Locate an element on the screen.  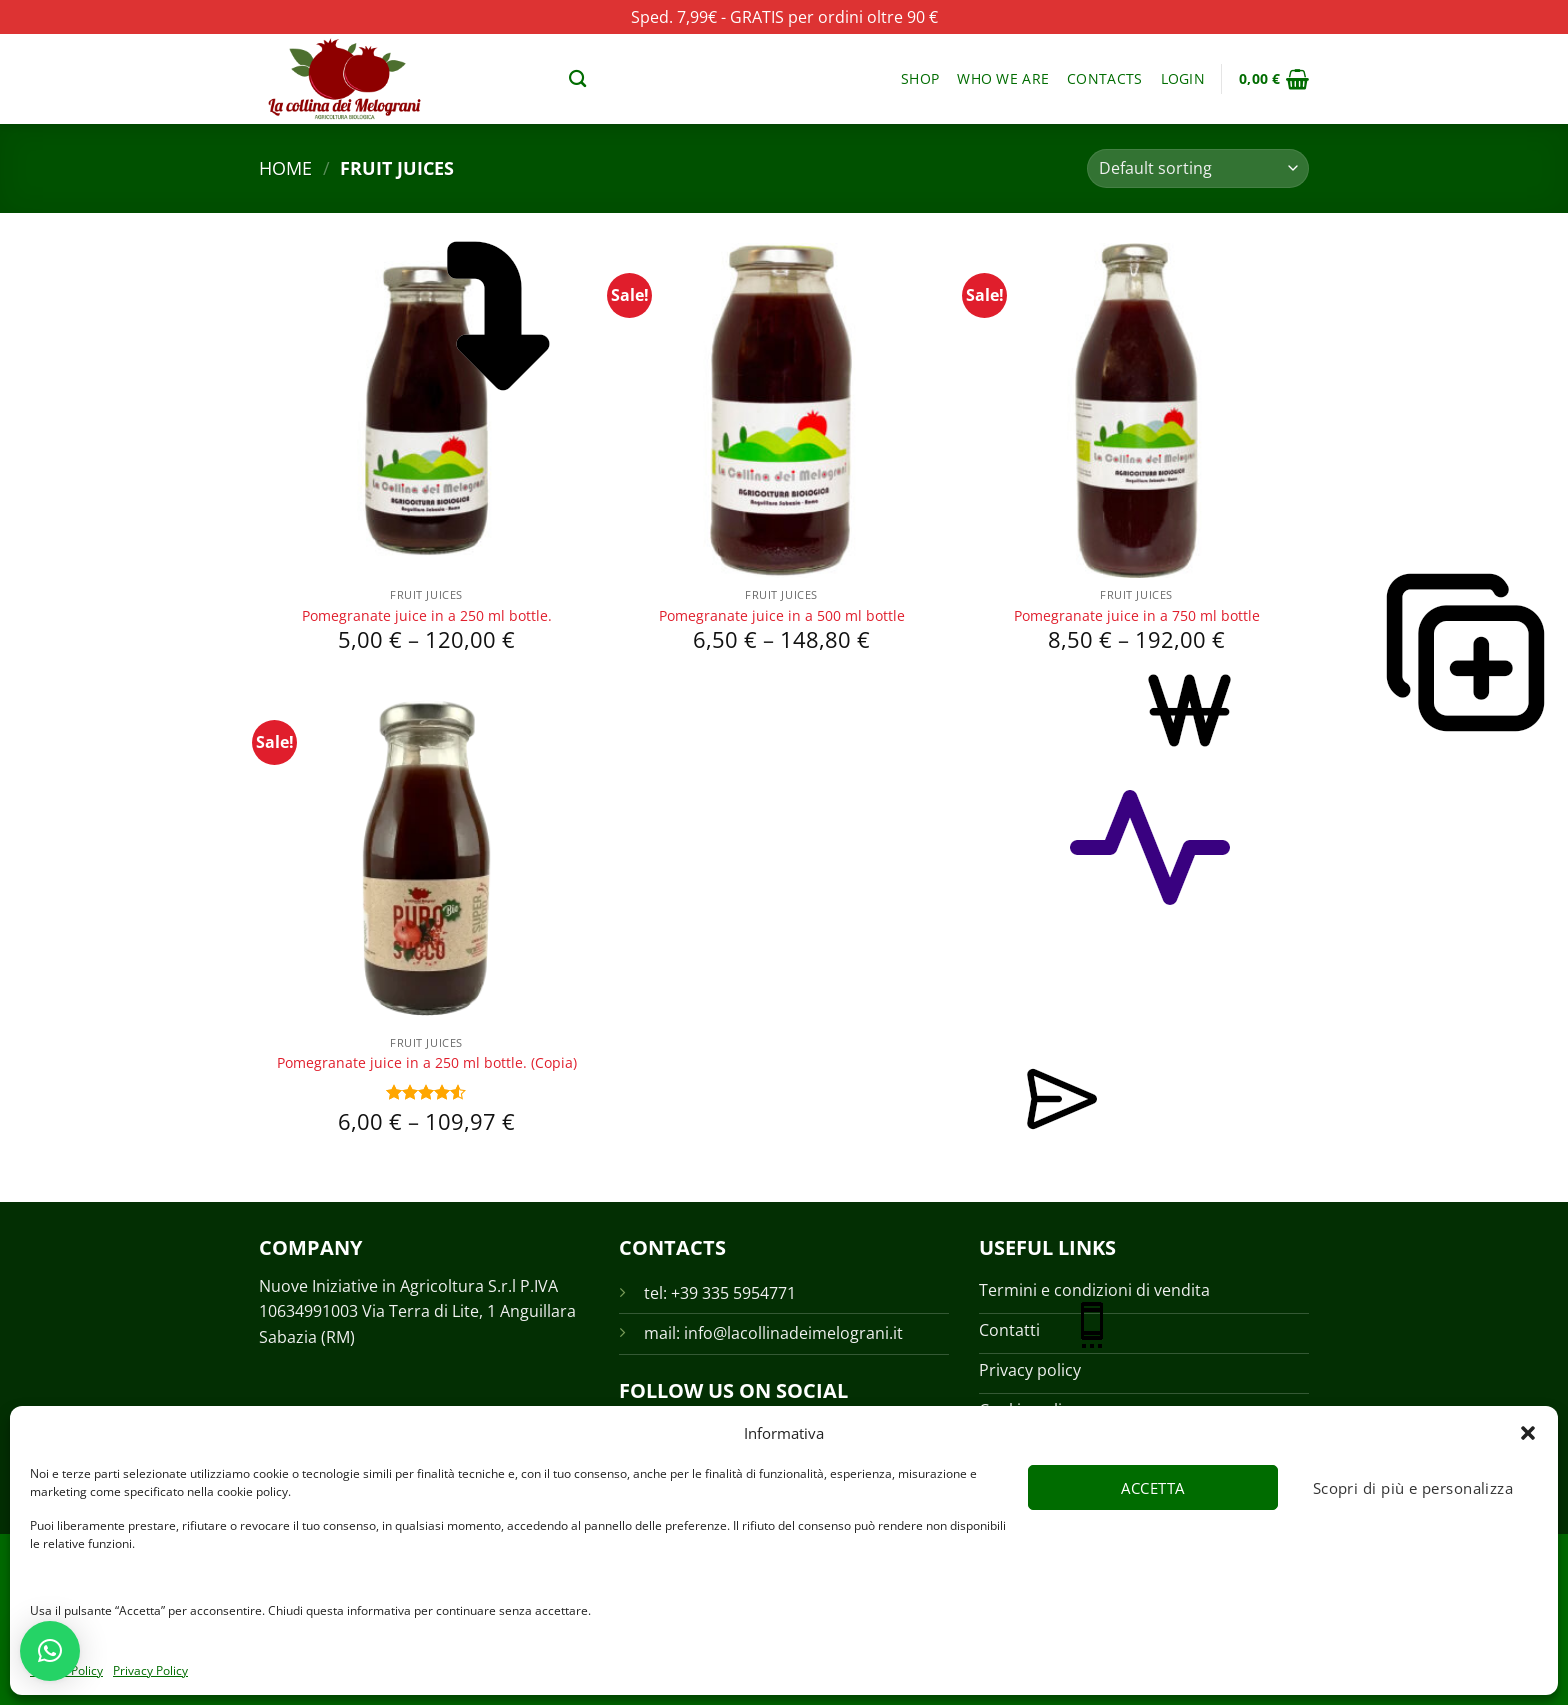
go down a level or subdirectory is located at coordinates (503, 316).